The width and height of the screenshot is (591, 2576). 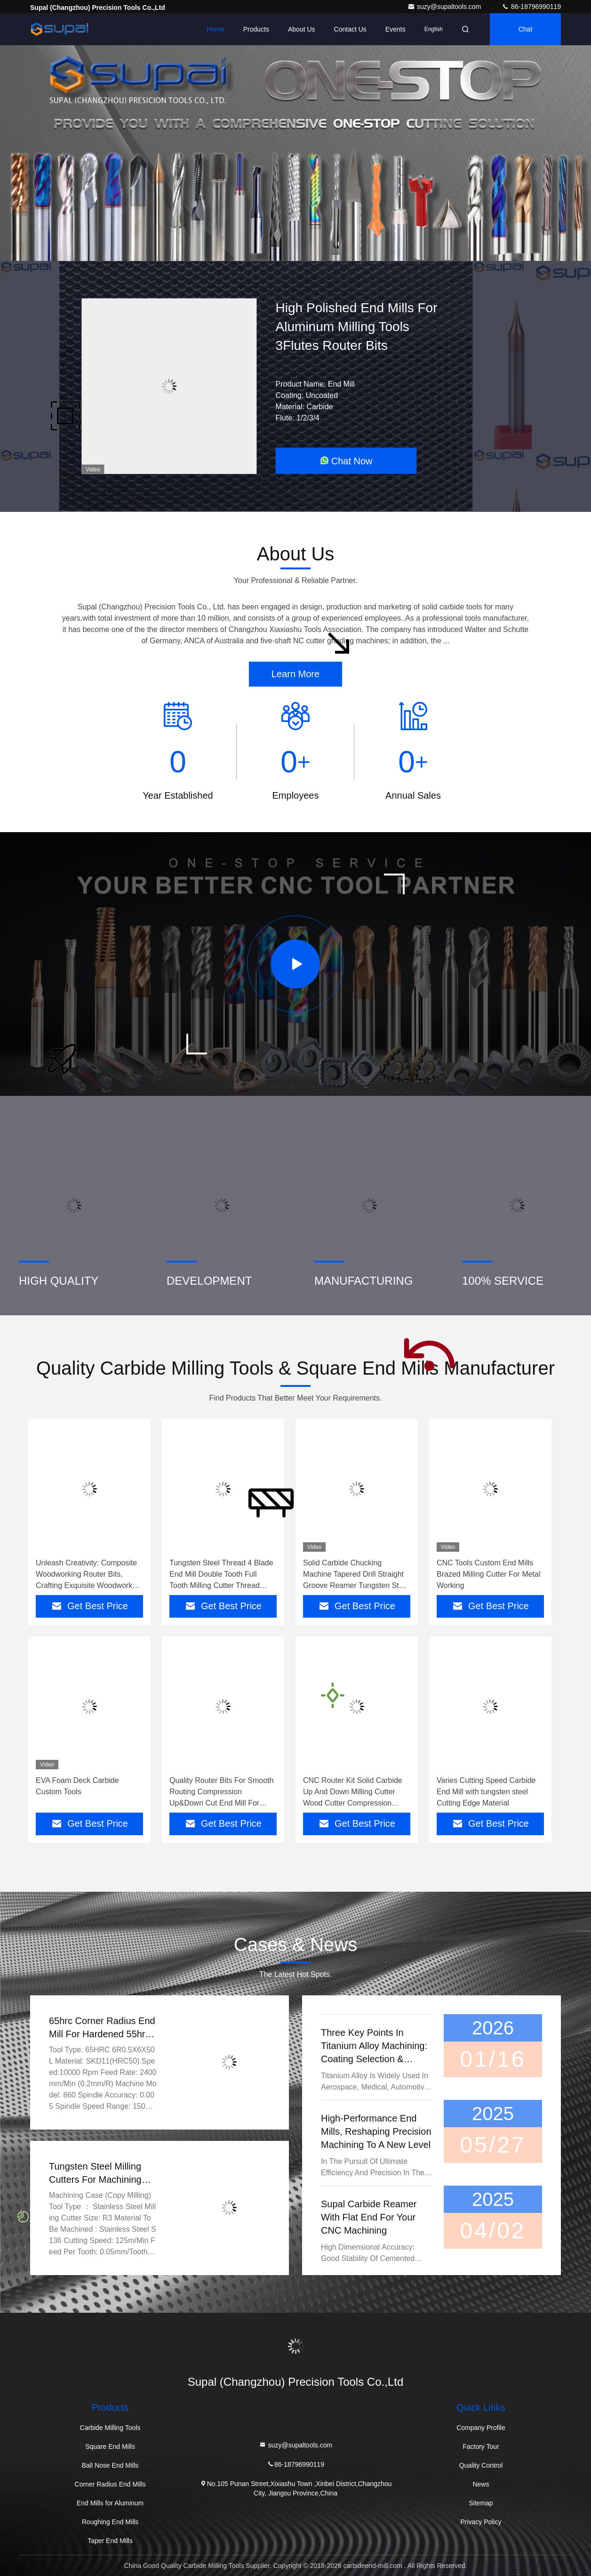 I want to click on align keyframe to center of timeline, so click(x=333, y=1695).